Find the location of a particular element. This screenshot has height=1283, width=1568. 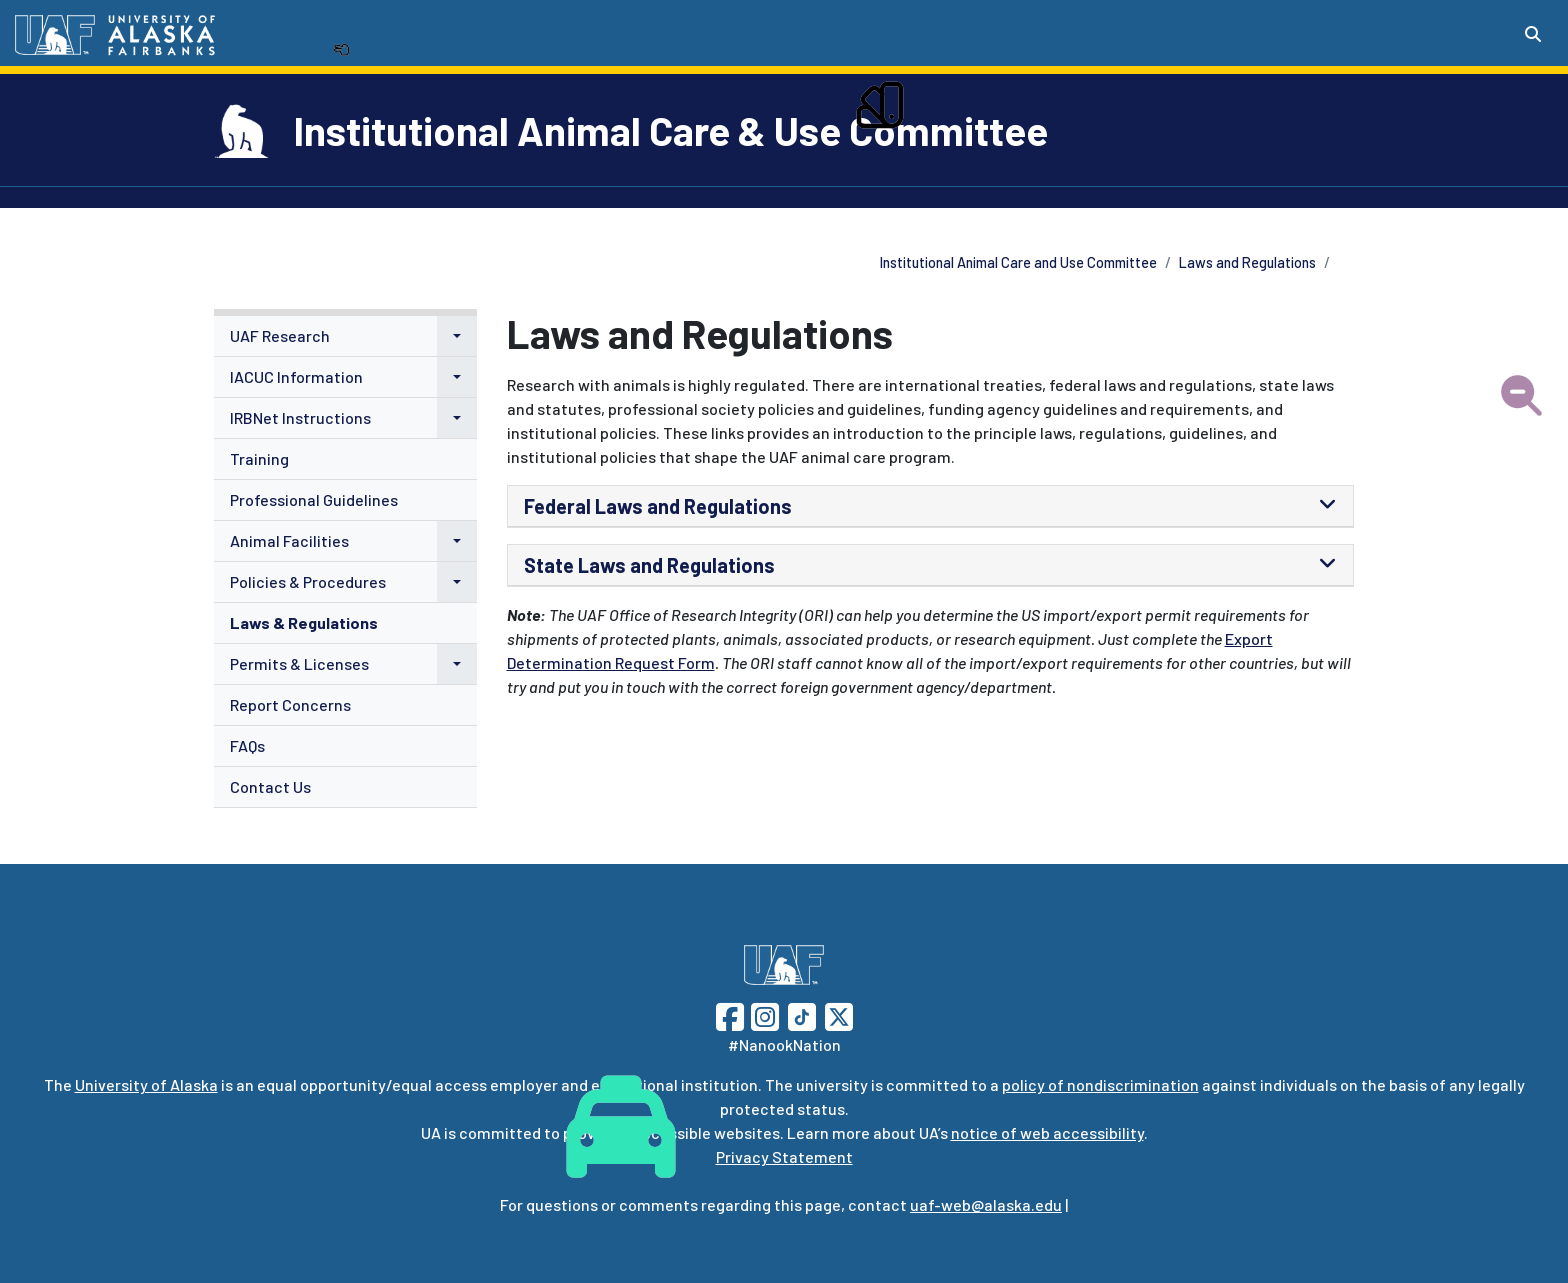

zoom out is located at coordinates (1521, 395).